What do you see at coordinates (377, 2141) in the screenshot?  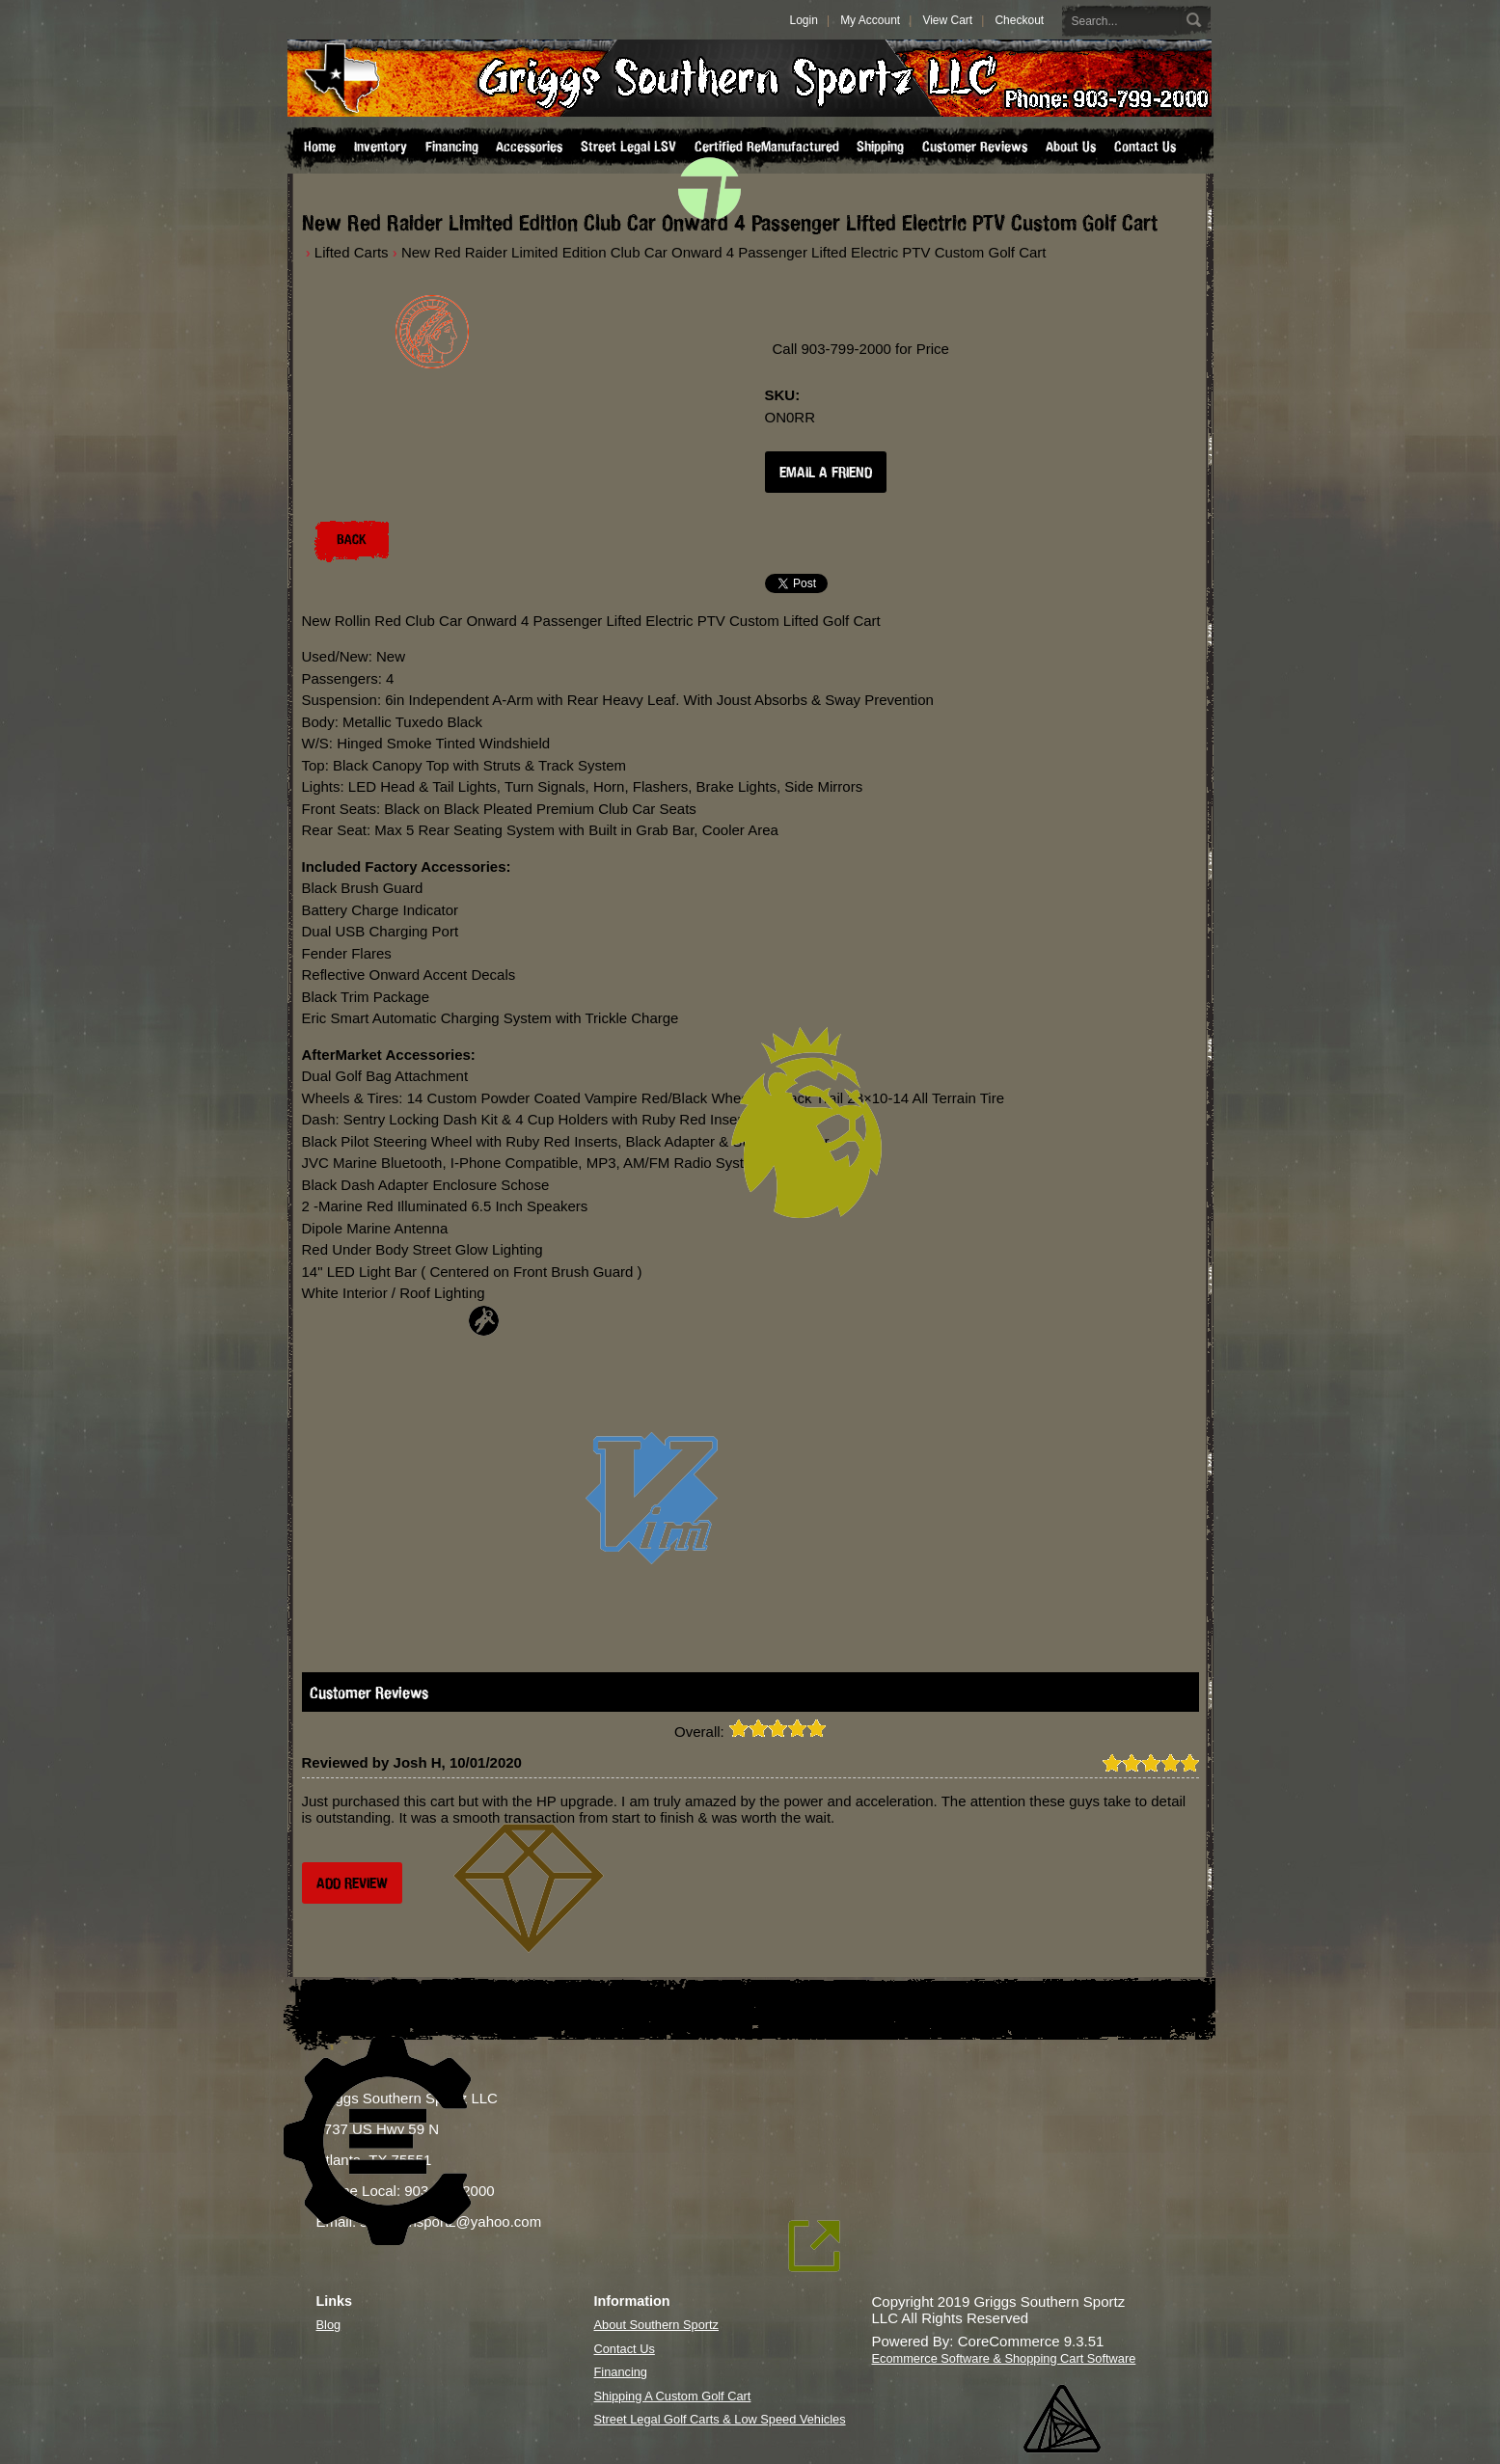 I see `open compiler explorer tool` at bounding box center [377, 2141].